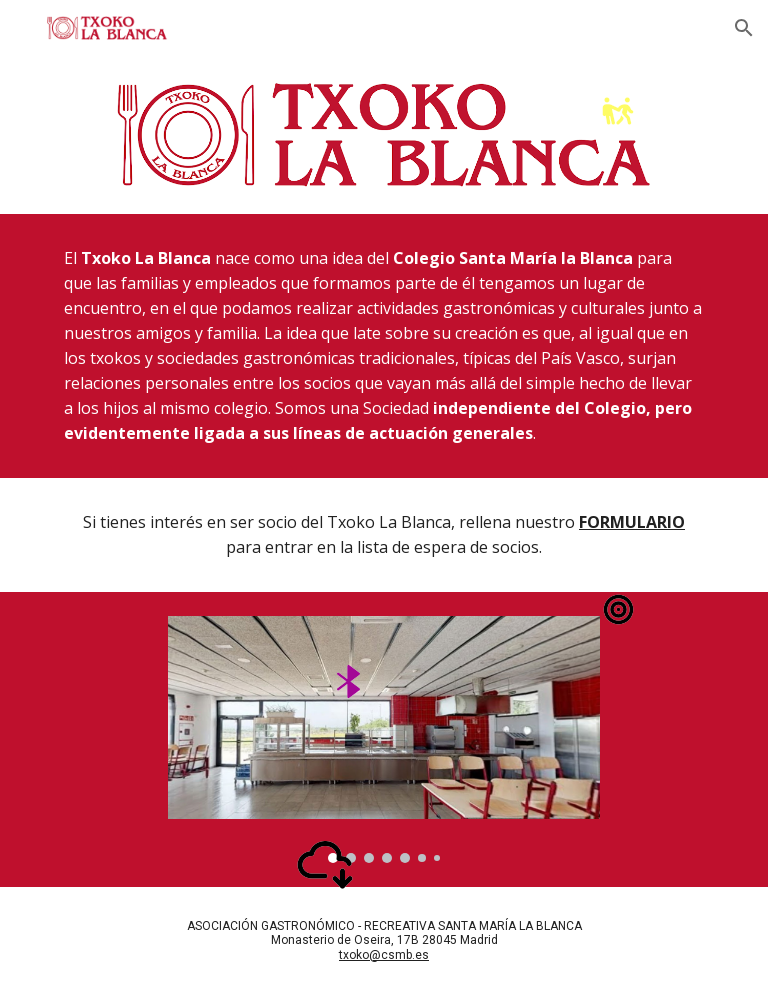 This screenshot has height=994, width=768. Describe the element at coordinates (618, 111) in the screenshot. I see `indicates evacuation or emergency exit in progress` at that location.